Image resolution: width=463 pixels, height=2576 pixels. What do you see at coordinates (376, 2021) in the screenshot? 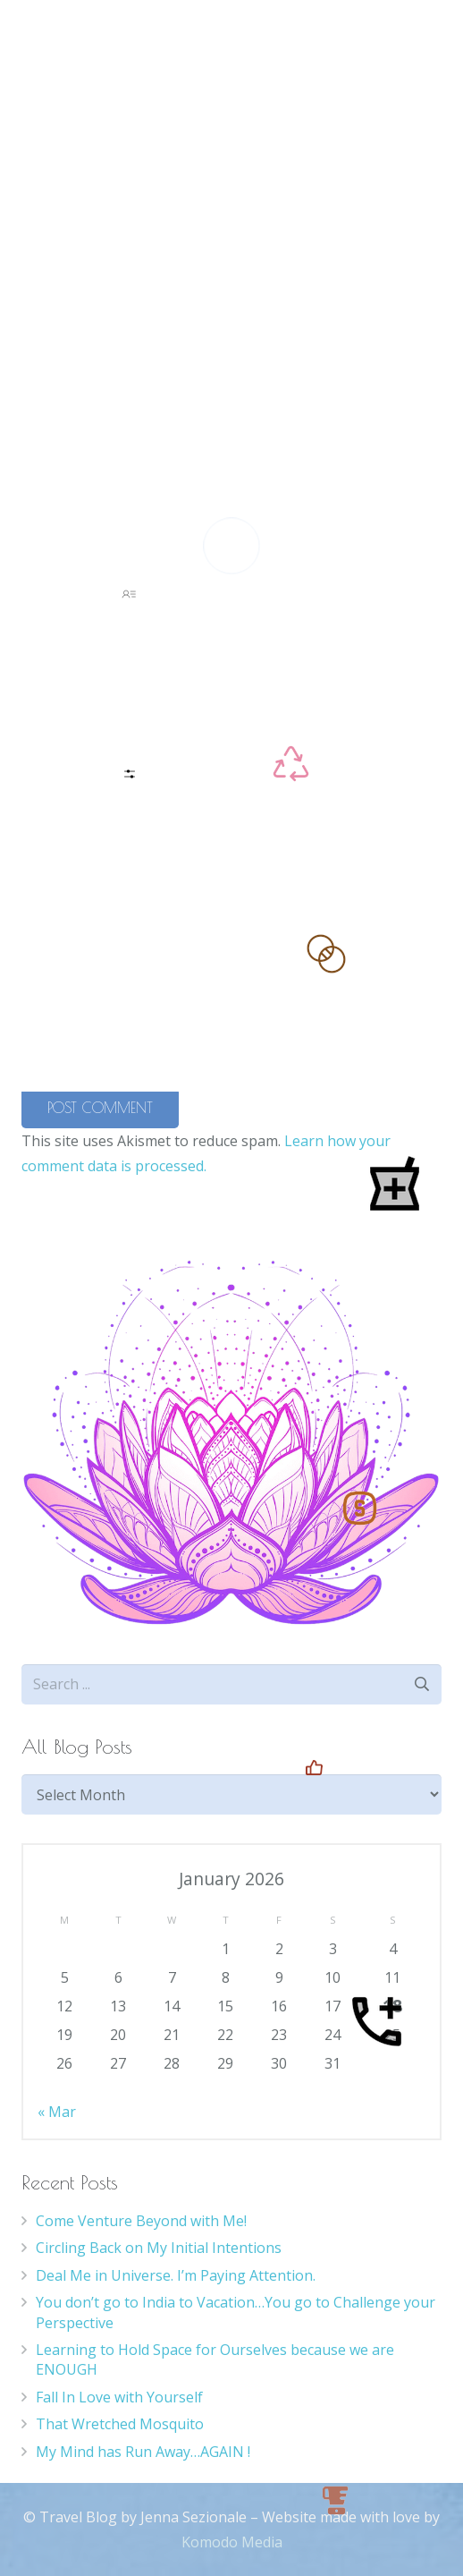
I see `add a new contact to your phone` at bounding box center [376, 2021].